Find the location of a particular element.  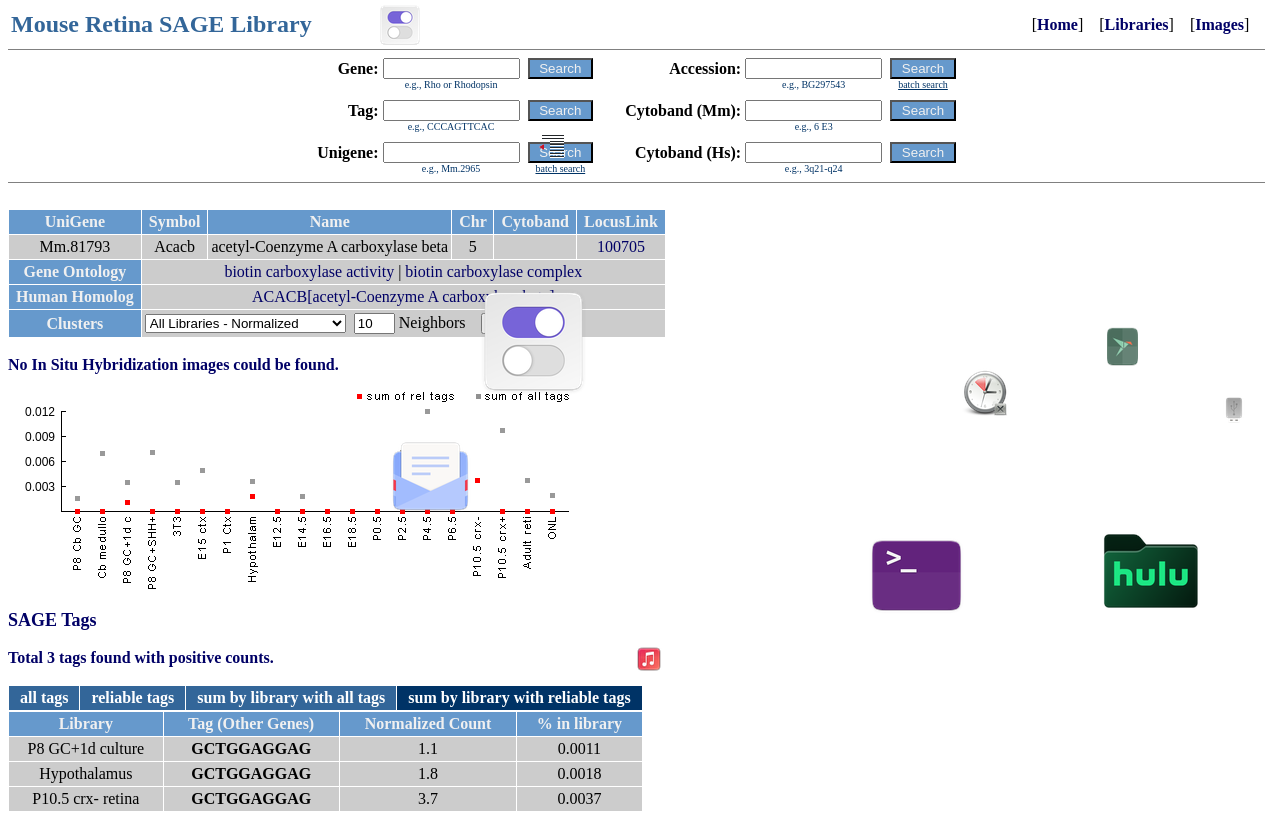

access connected USB storage device is located at coordinates (1234, 410).